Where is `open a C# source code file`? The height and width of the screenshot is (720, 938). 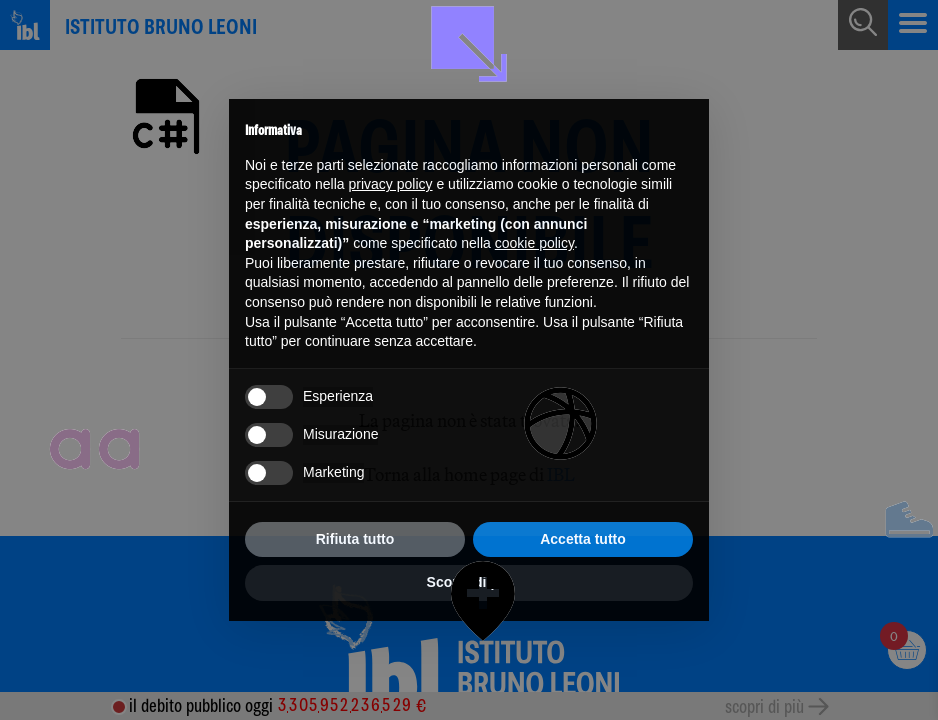
open a C# source code file is located at coordinates (167, 116).